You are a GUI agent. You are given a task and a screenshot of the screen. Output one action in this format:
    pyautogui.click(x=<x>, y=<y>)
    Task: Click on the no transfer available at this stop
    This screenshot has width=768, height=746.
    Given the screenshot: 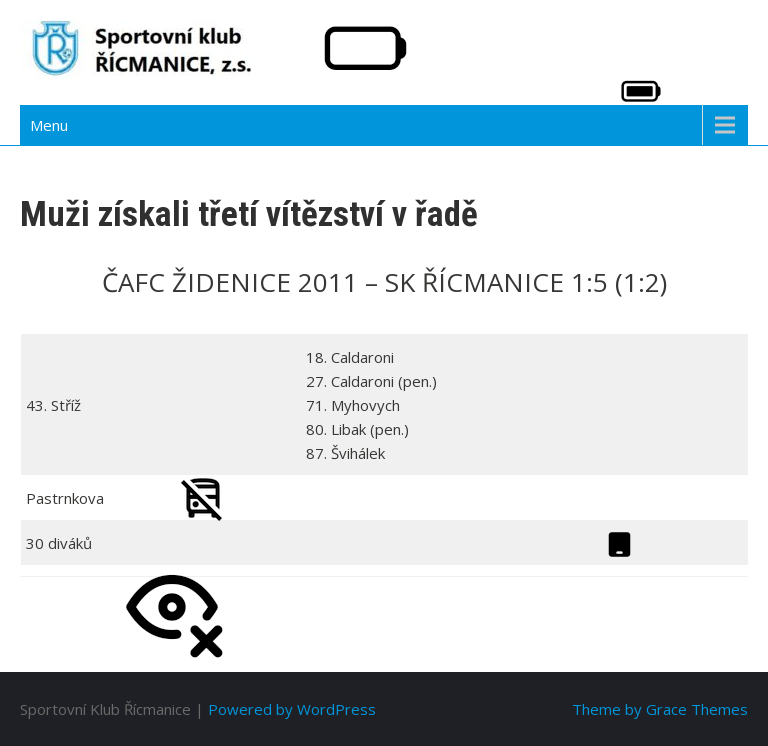 What is the action you would take?
    pyautogui.click(x=203, y=499)
    